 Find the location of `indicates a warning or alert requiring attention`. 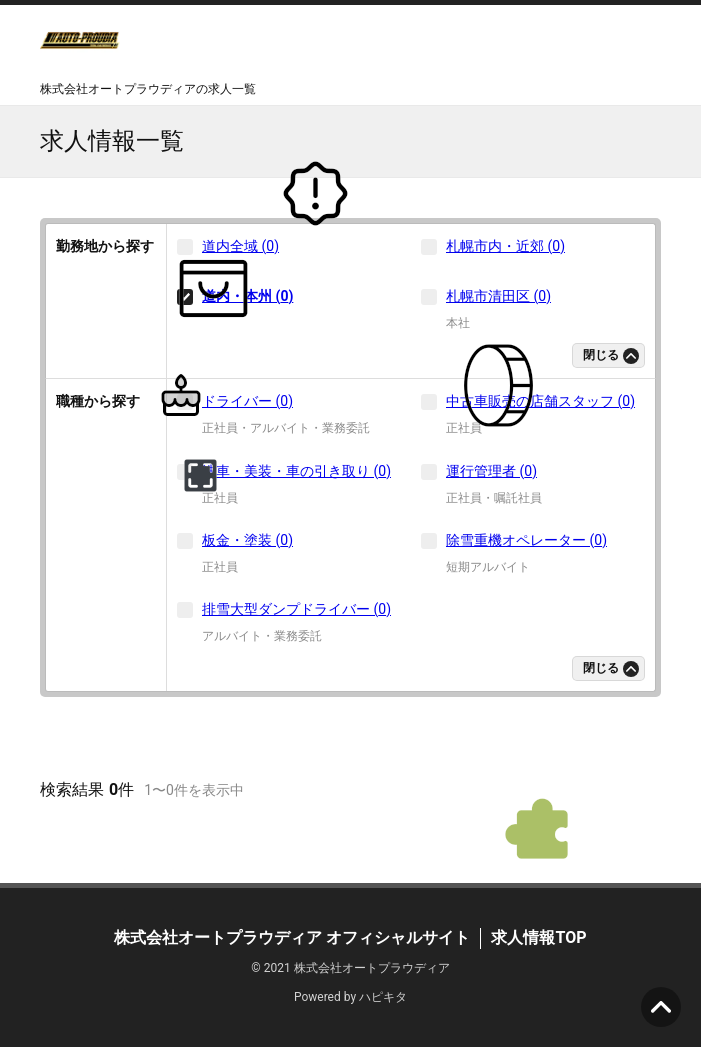

indicates a warning or alert requiring attention is located at coordinates (315, 193).